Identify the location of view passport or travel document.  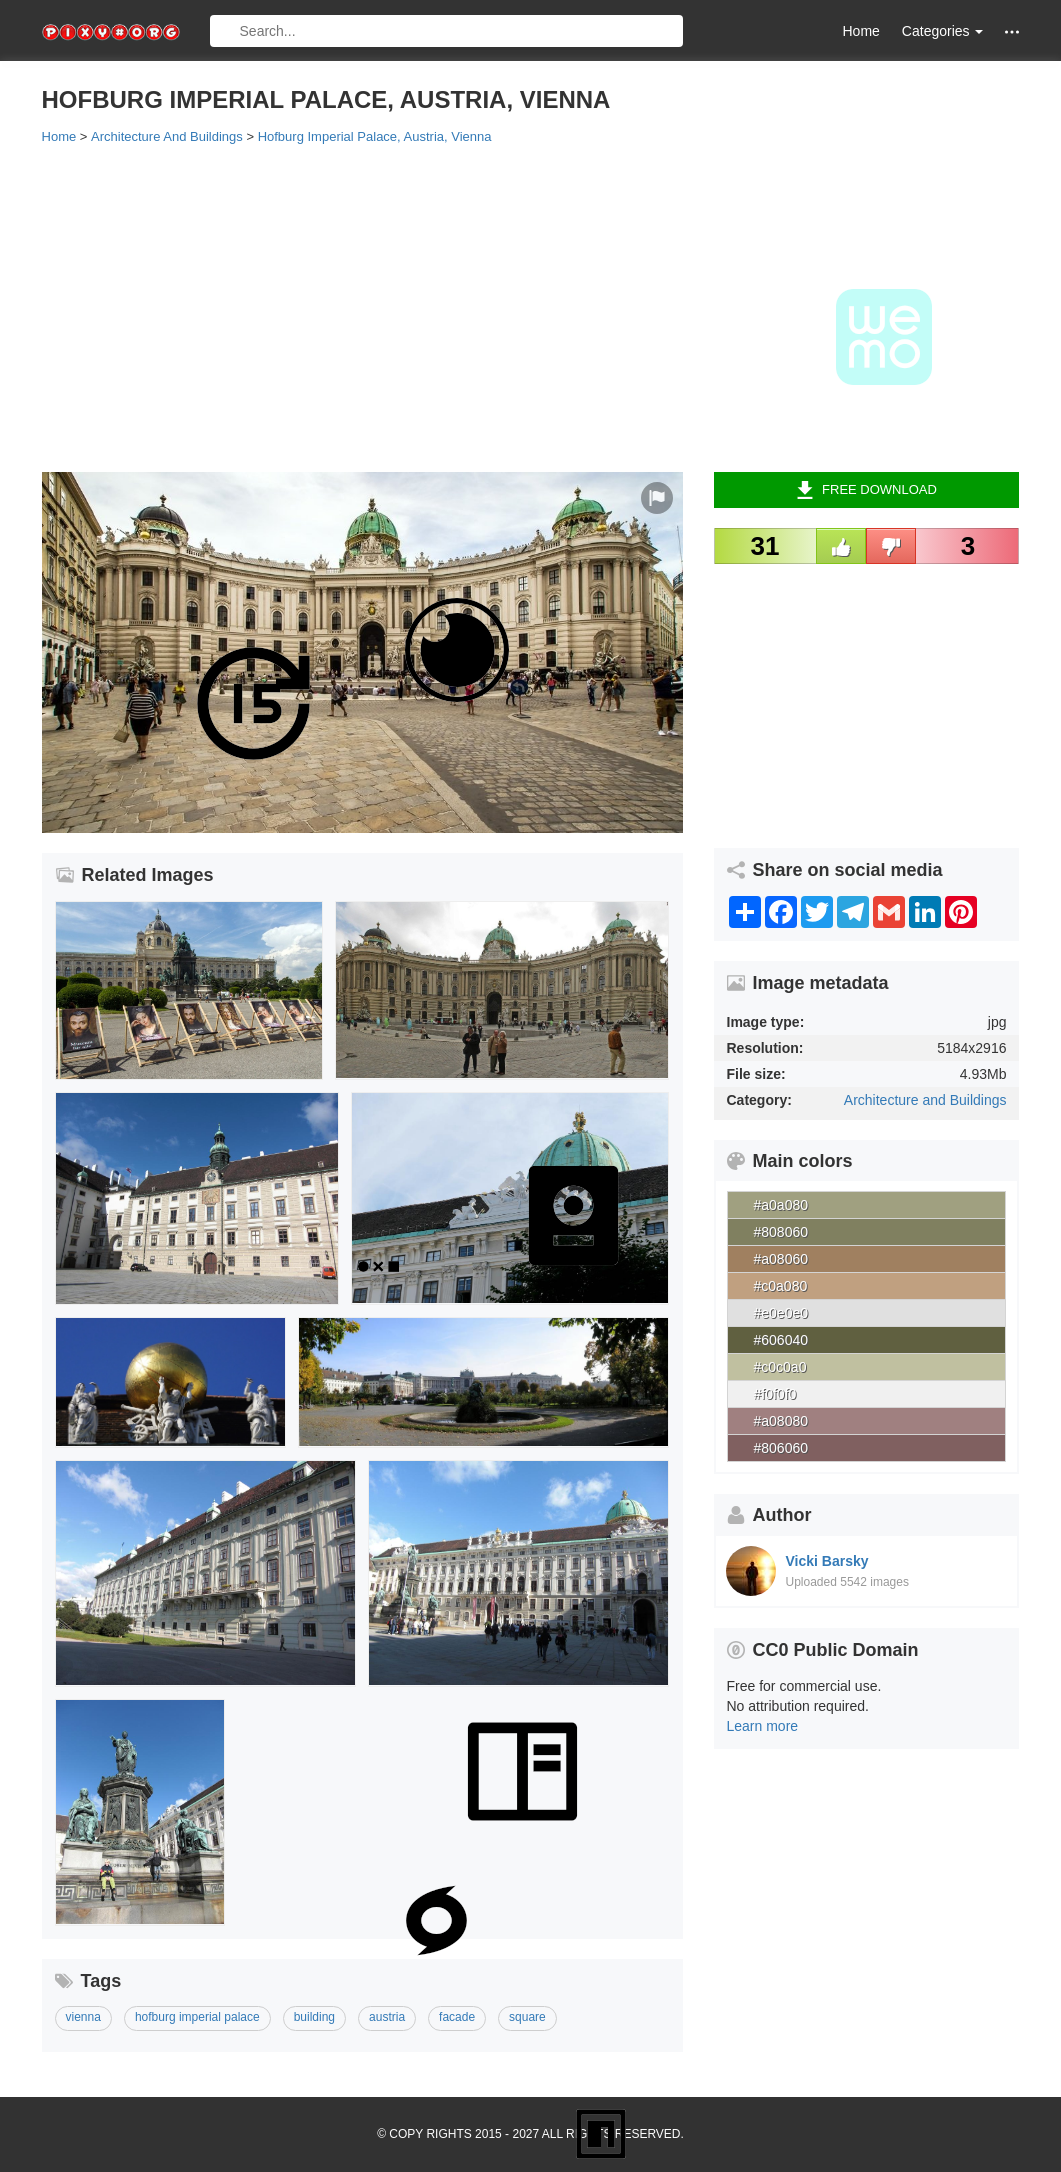
(573, 1215).